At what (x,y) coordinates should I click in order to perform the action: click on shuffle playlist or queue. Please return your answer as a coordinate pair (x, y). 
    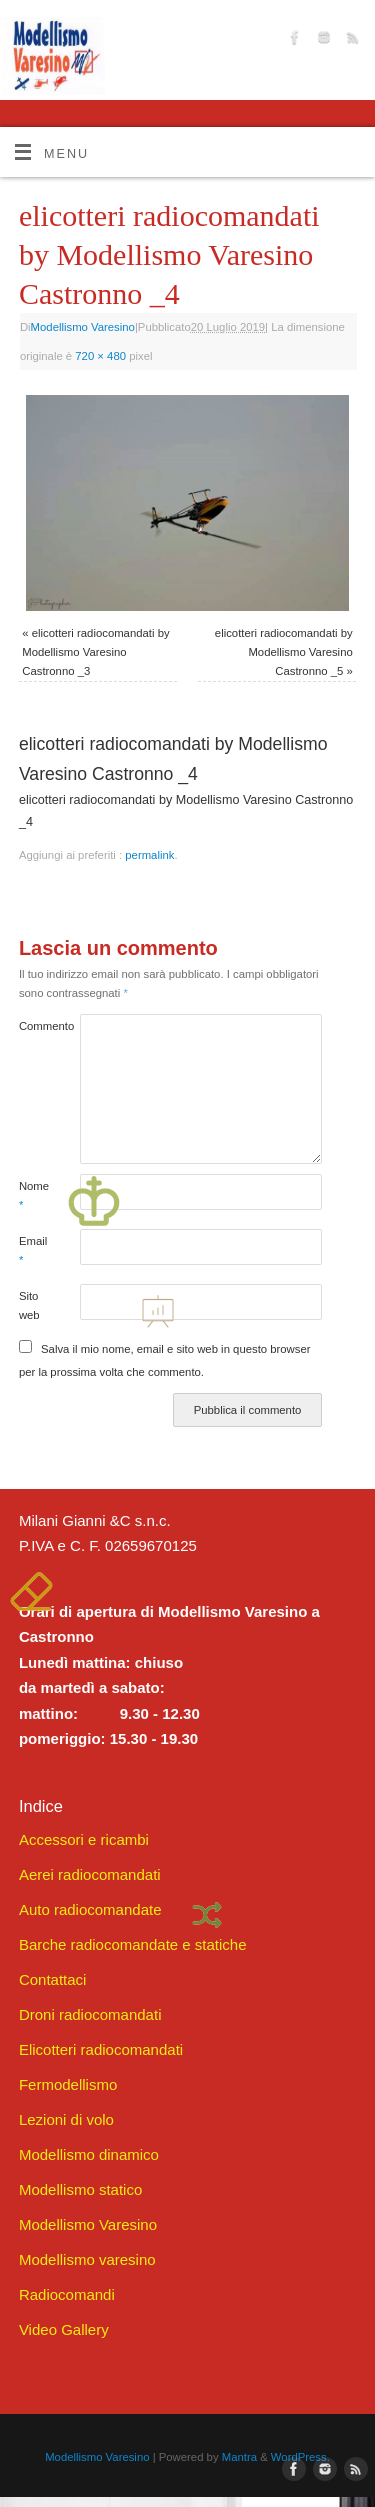
    Looking at the image, I should click on (207, 1915).